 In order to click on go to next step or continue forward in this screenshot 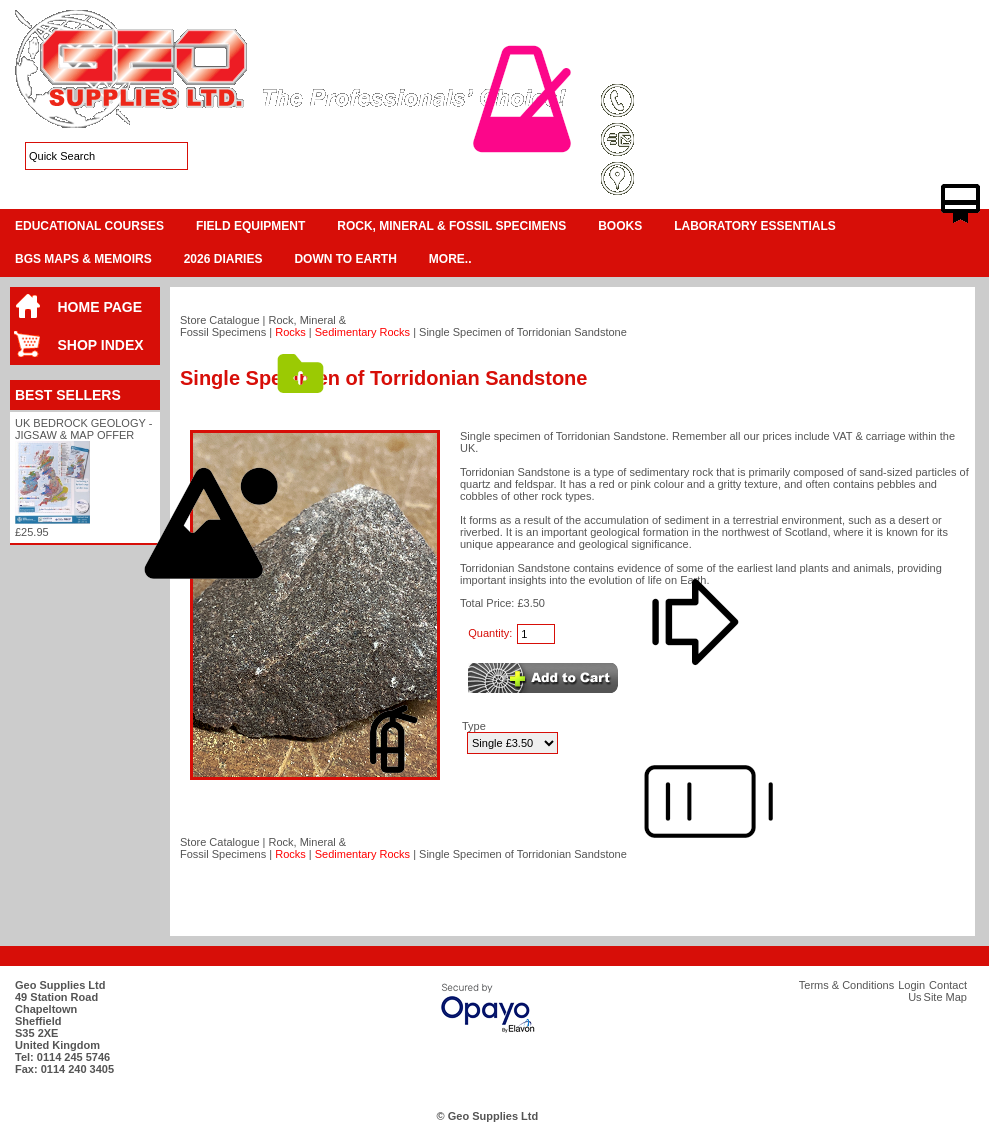, I will do `click(692, 622)`.